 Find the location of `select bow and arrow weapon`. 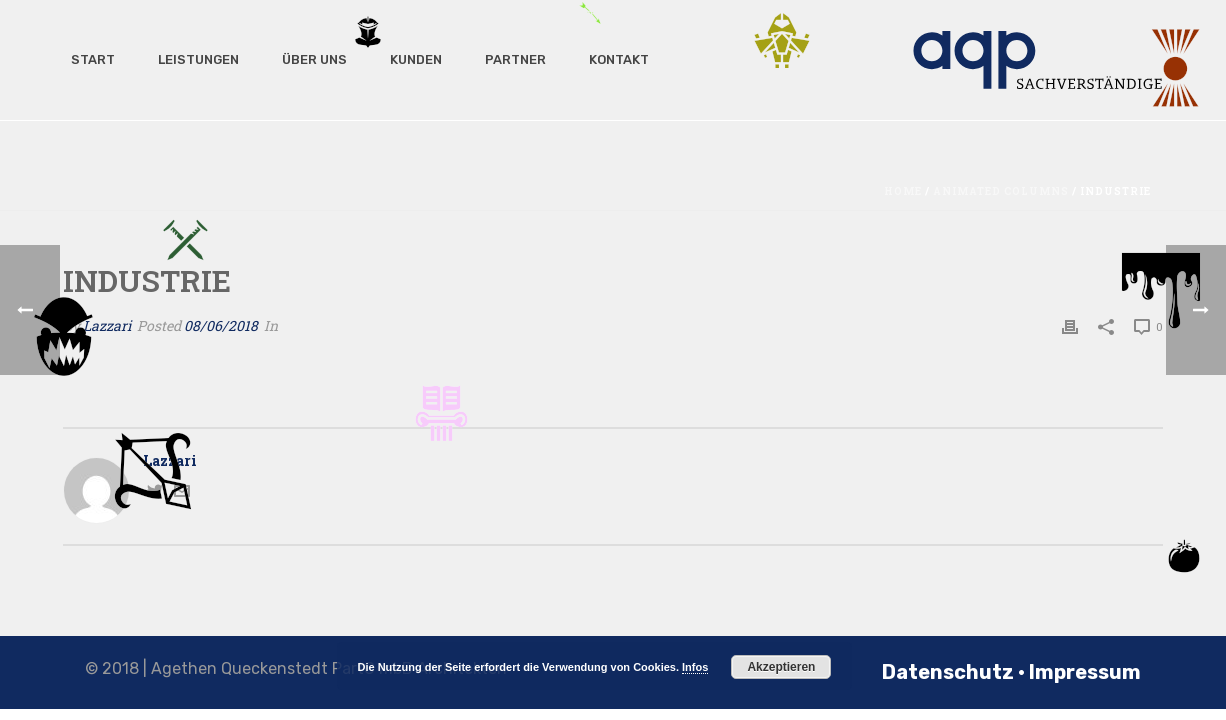

select bow and arrow weapon is located at coordinates (153, 471).